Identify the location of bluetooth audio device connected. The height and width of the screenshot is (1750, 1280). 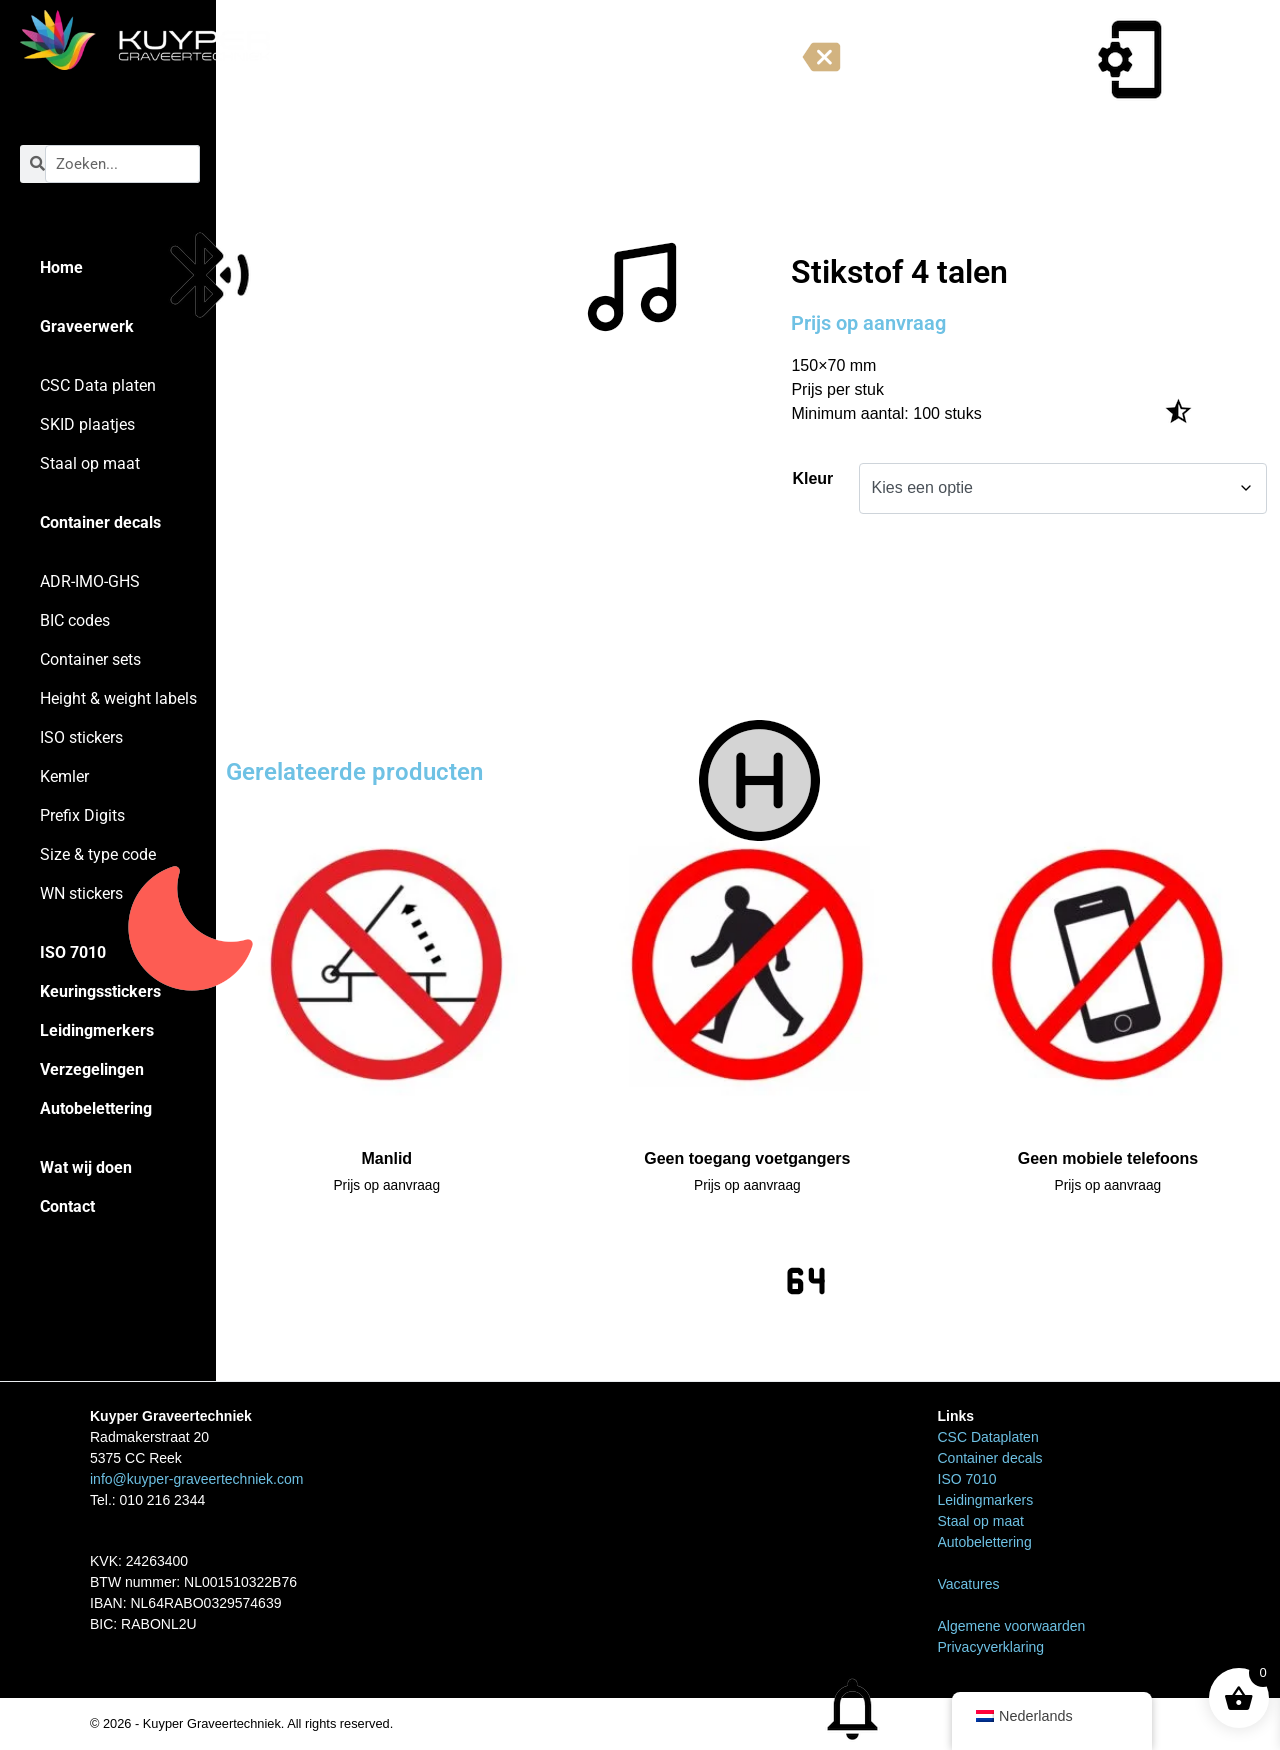
(209, 275).